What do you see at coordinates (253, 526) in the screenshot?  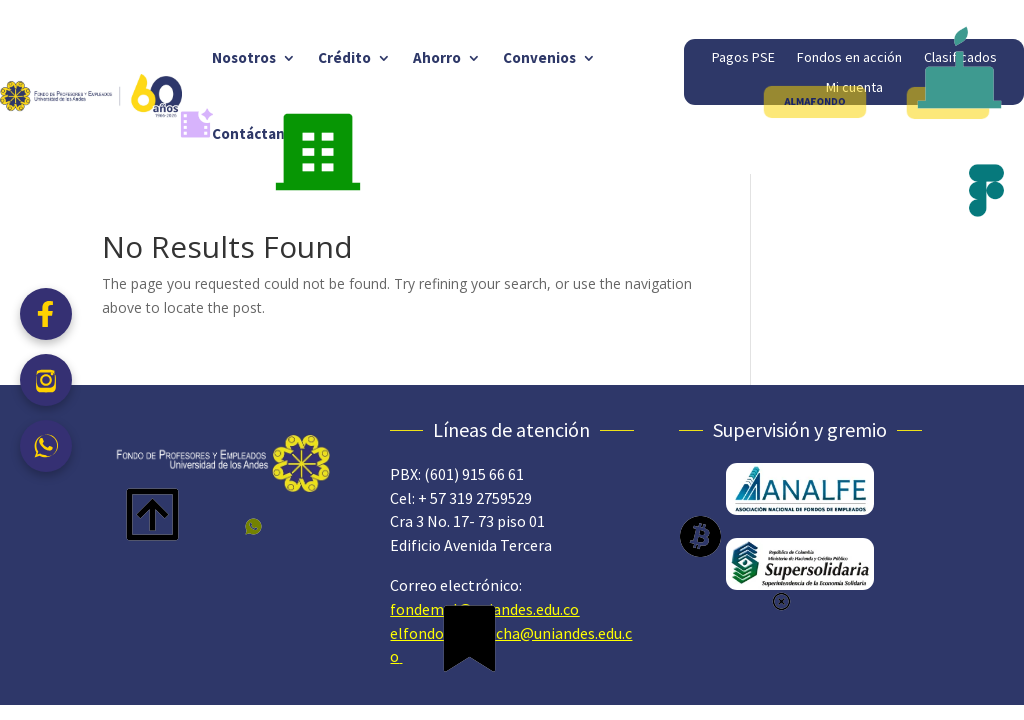 I see `open WhatsApp messaging app` at bounding box center [253, 526].